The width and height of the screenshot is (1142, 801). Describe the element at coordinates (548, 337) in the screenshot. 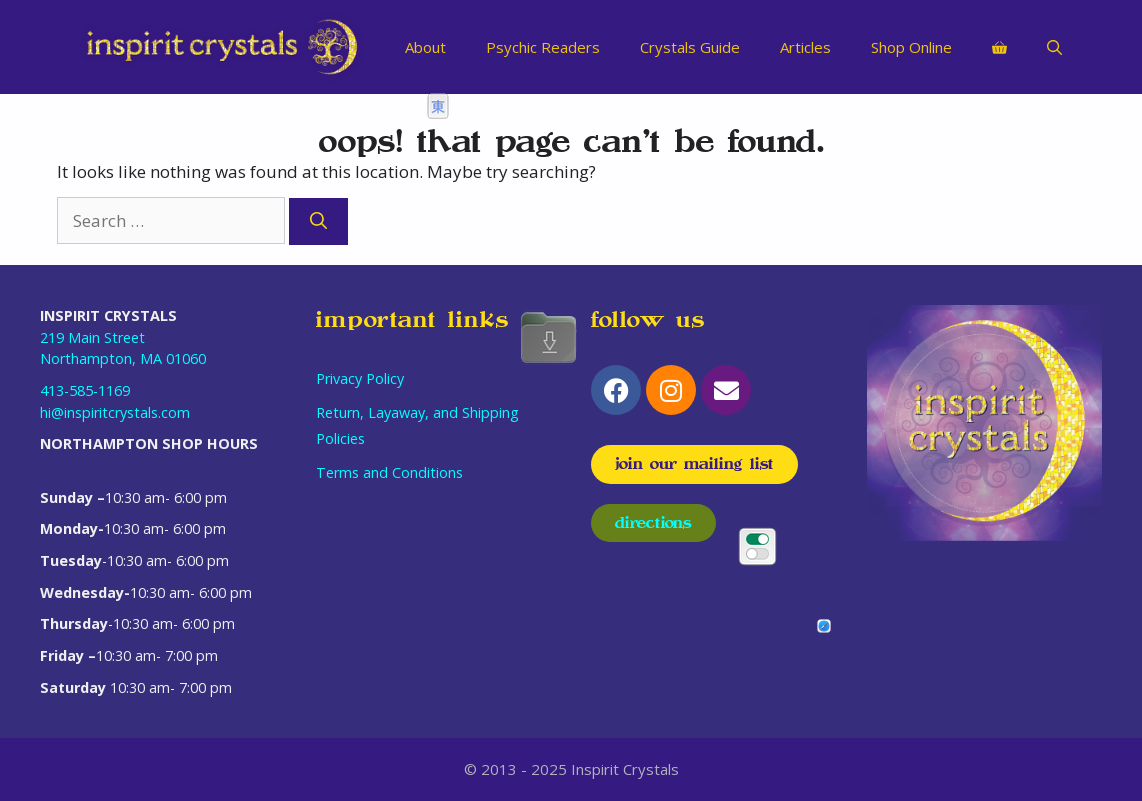

I see `open downloads folder` at that location.